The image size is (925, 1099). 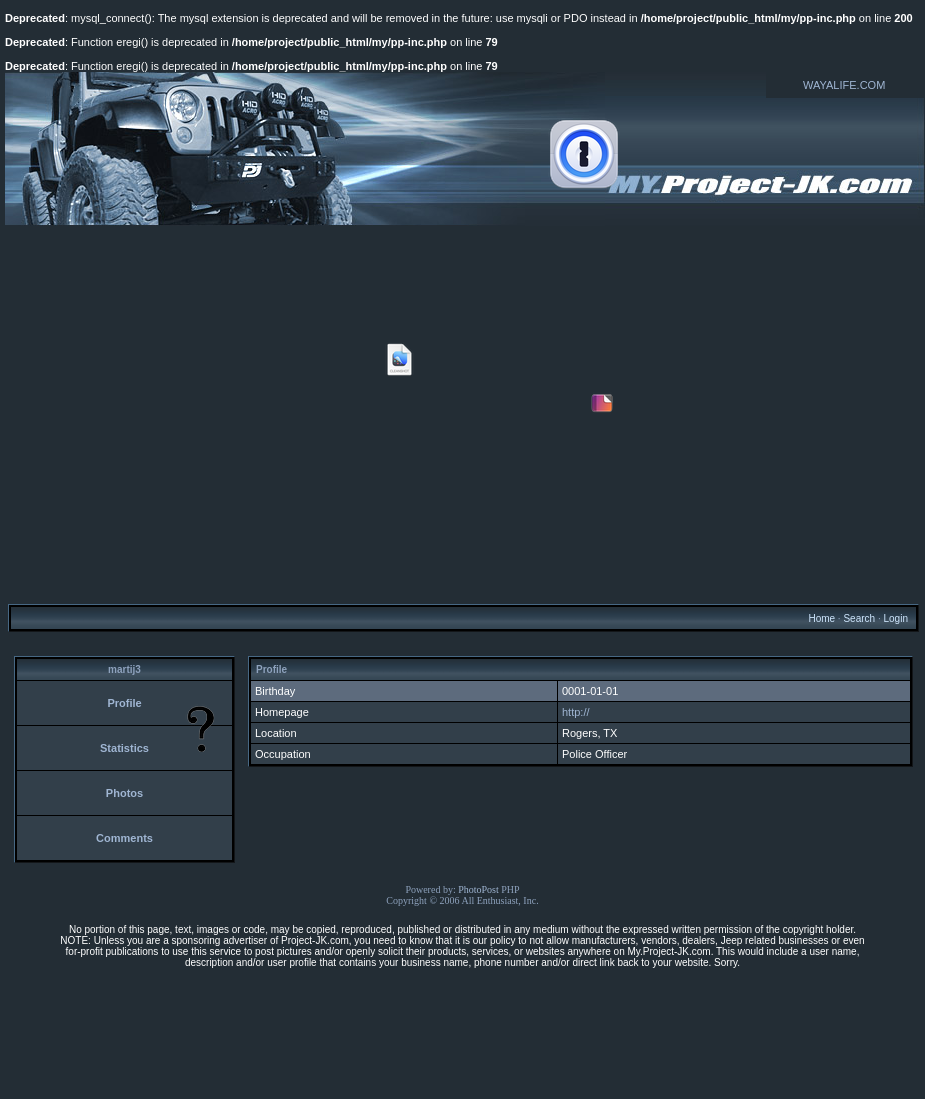 I want to click on change desktop wallpaper settings, so click(x=602, y=403).